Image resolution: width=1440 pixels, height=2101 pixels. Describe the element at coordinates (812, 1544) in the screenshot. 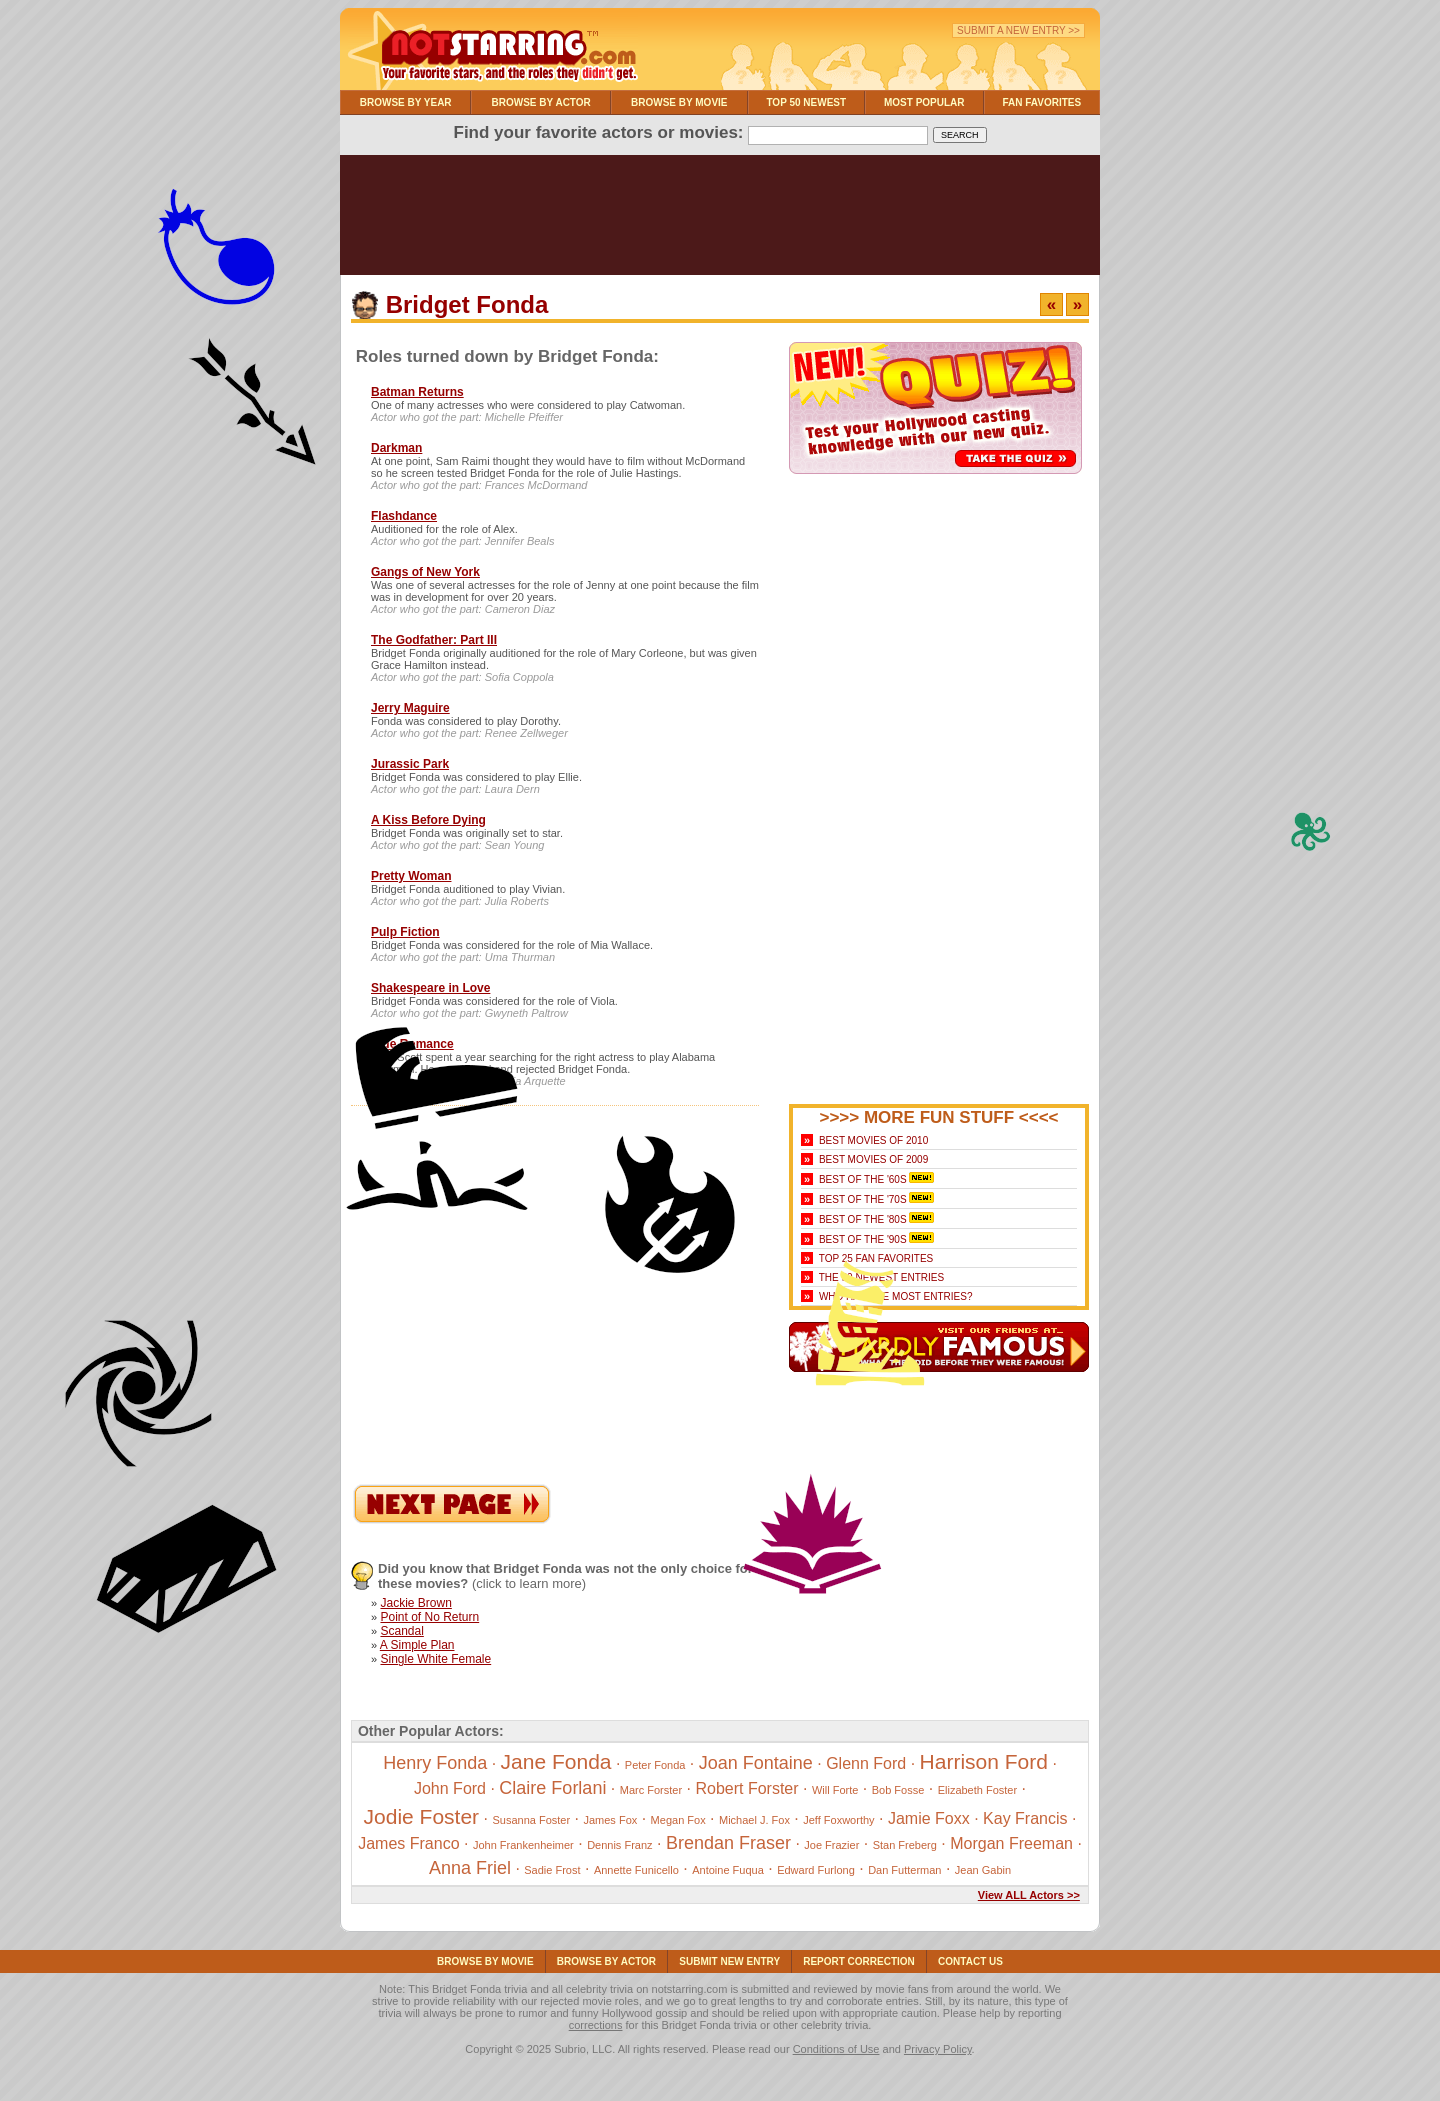

I see `access knowledge base or learning resources` at that location.